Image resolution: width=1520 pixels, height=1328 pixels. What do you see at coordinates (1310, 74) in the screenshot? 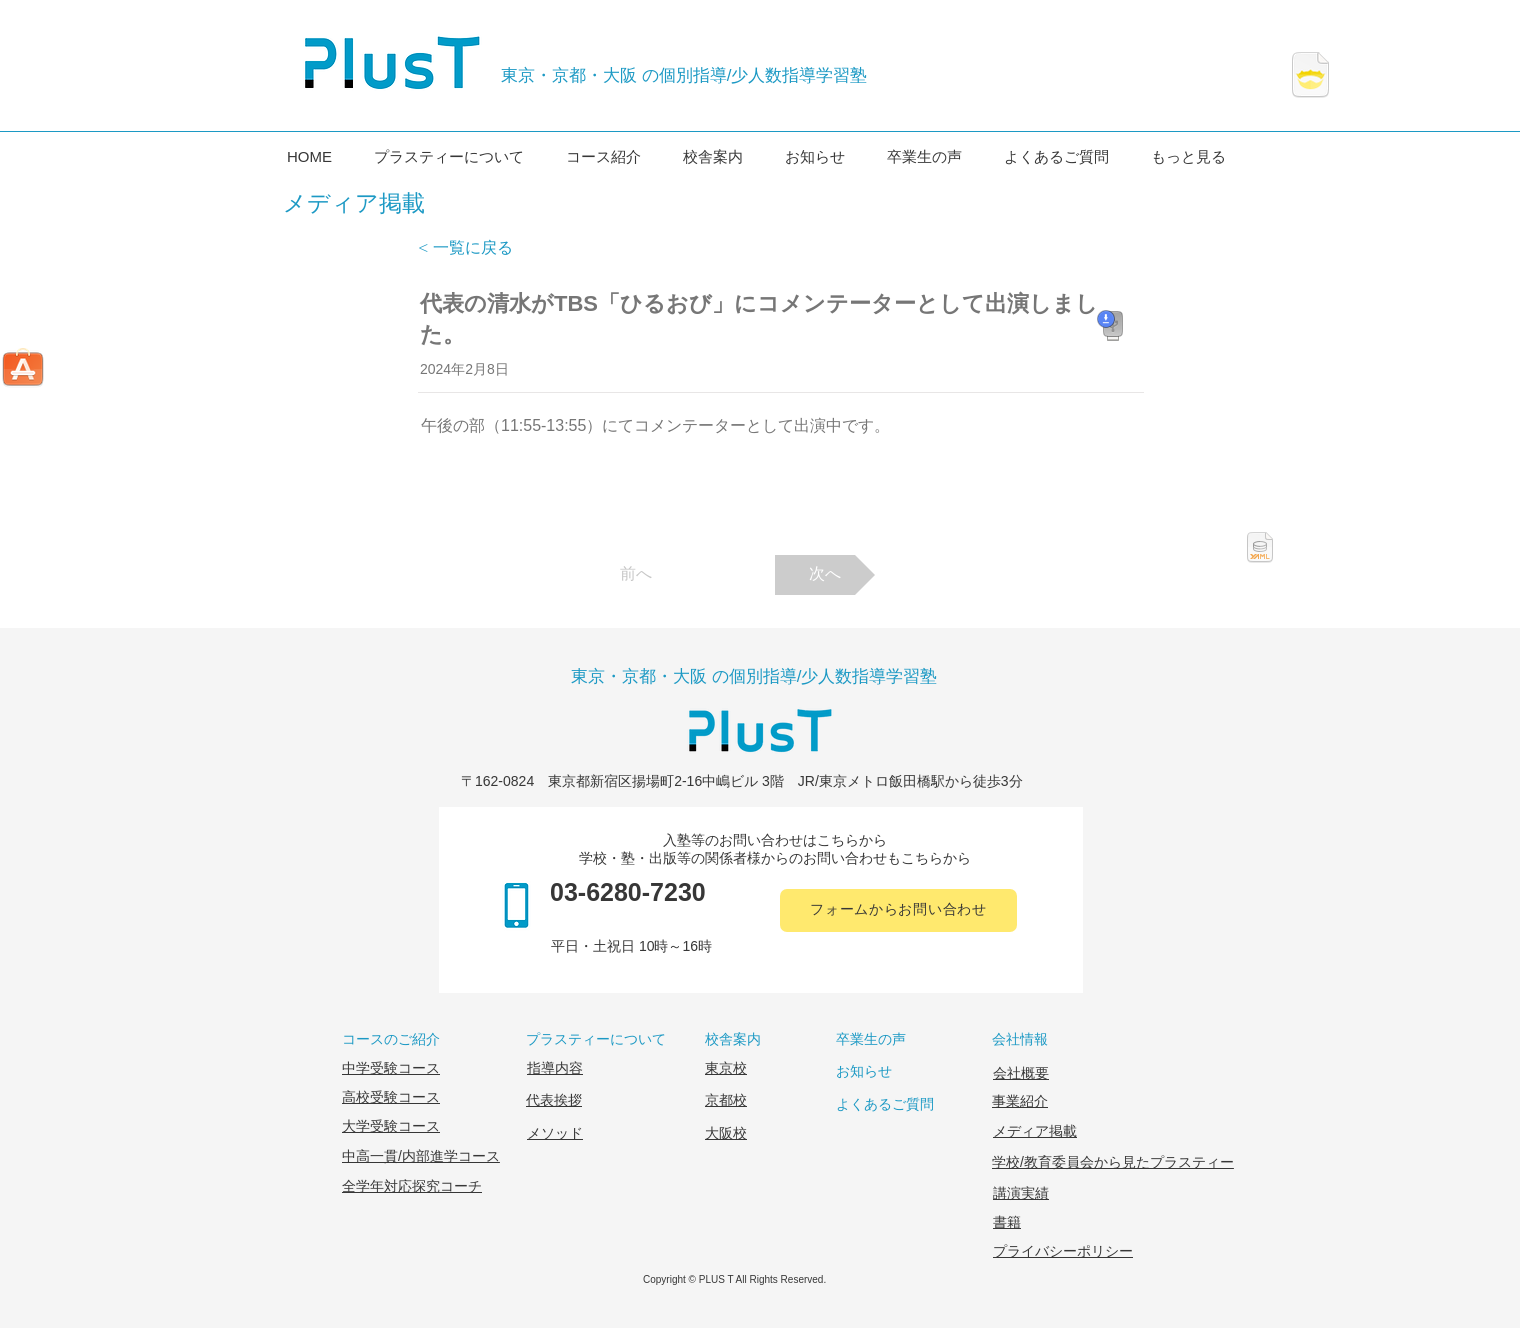
I see `nim programming language source file` at bounding box center [1310, 74].